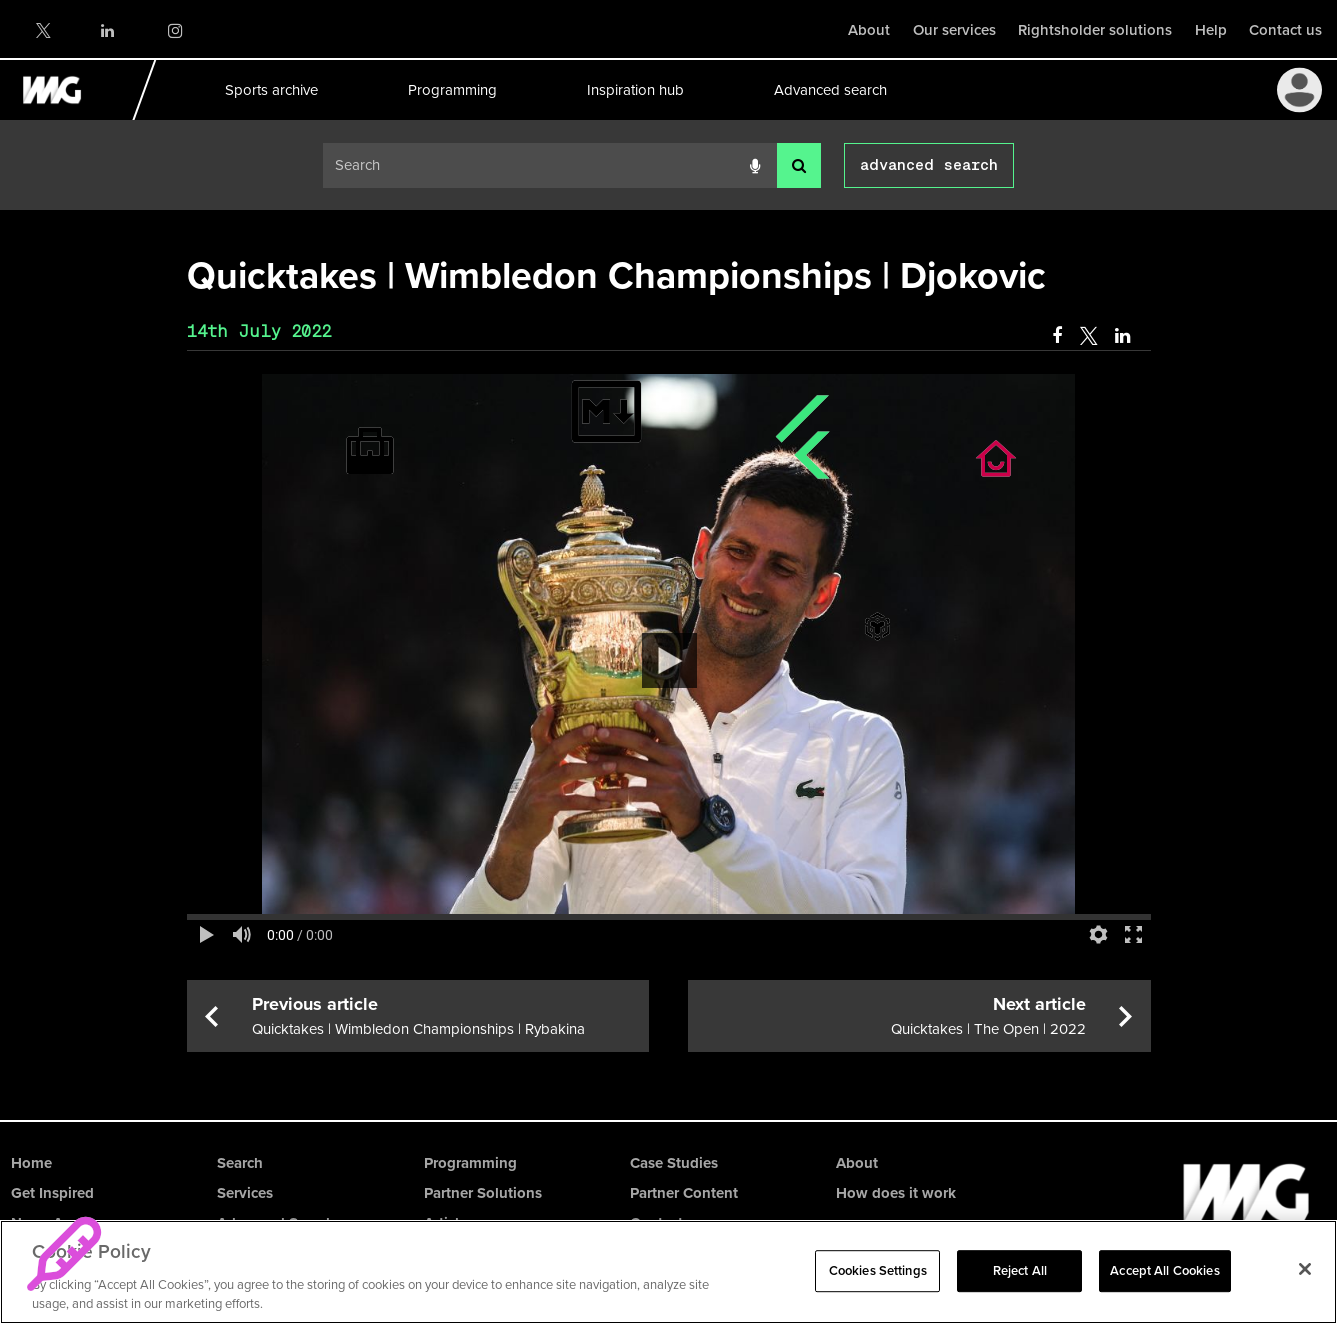 This screenshot has width=1337, height=1324. What do you see at coordinates (63, 1254) in the screenshot?
I see `check temperature or health readings` at bounding box center [63, 1254].